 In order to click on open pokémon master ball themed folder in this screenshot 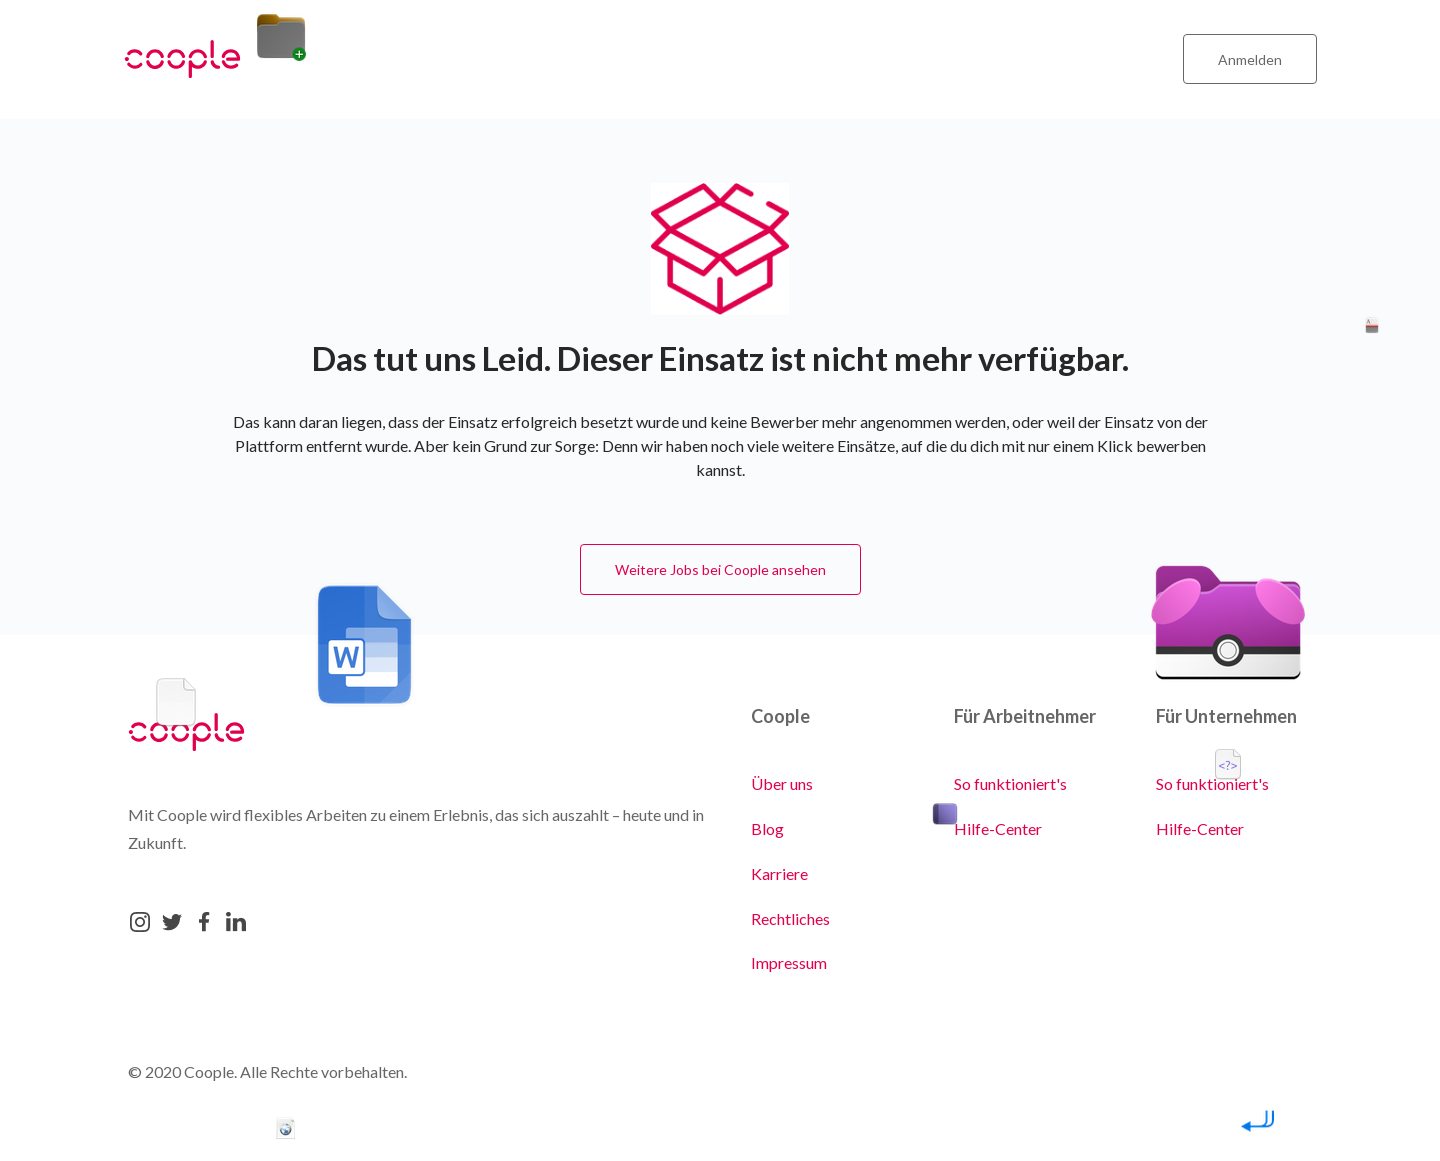, I will do `click(1227, 626)`.